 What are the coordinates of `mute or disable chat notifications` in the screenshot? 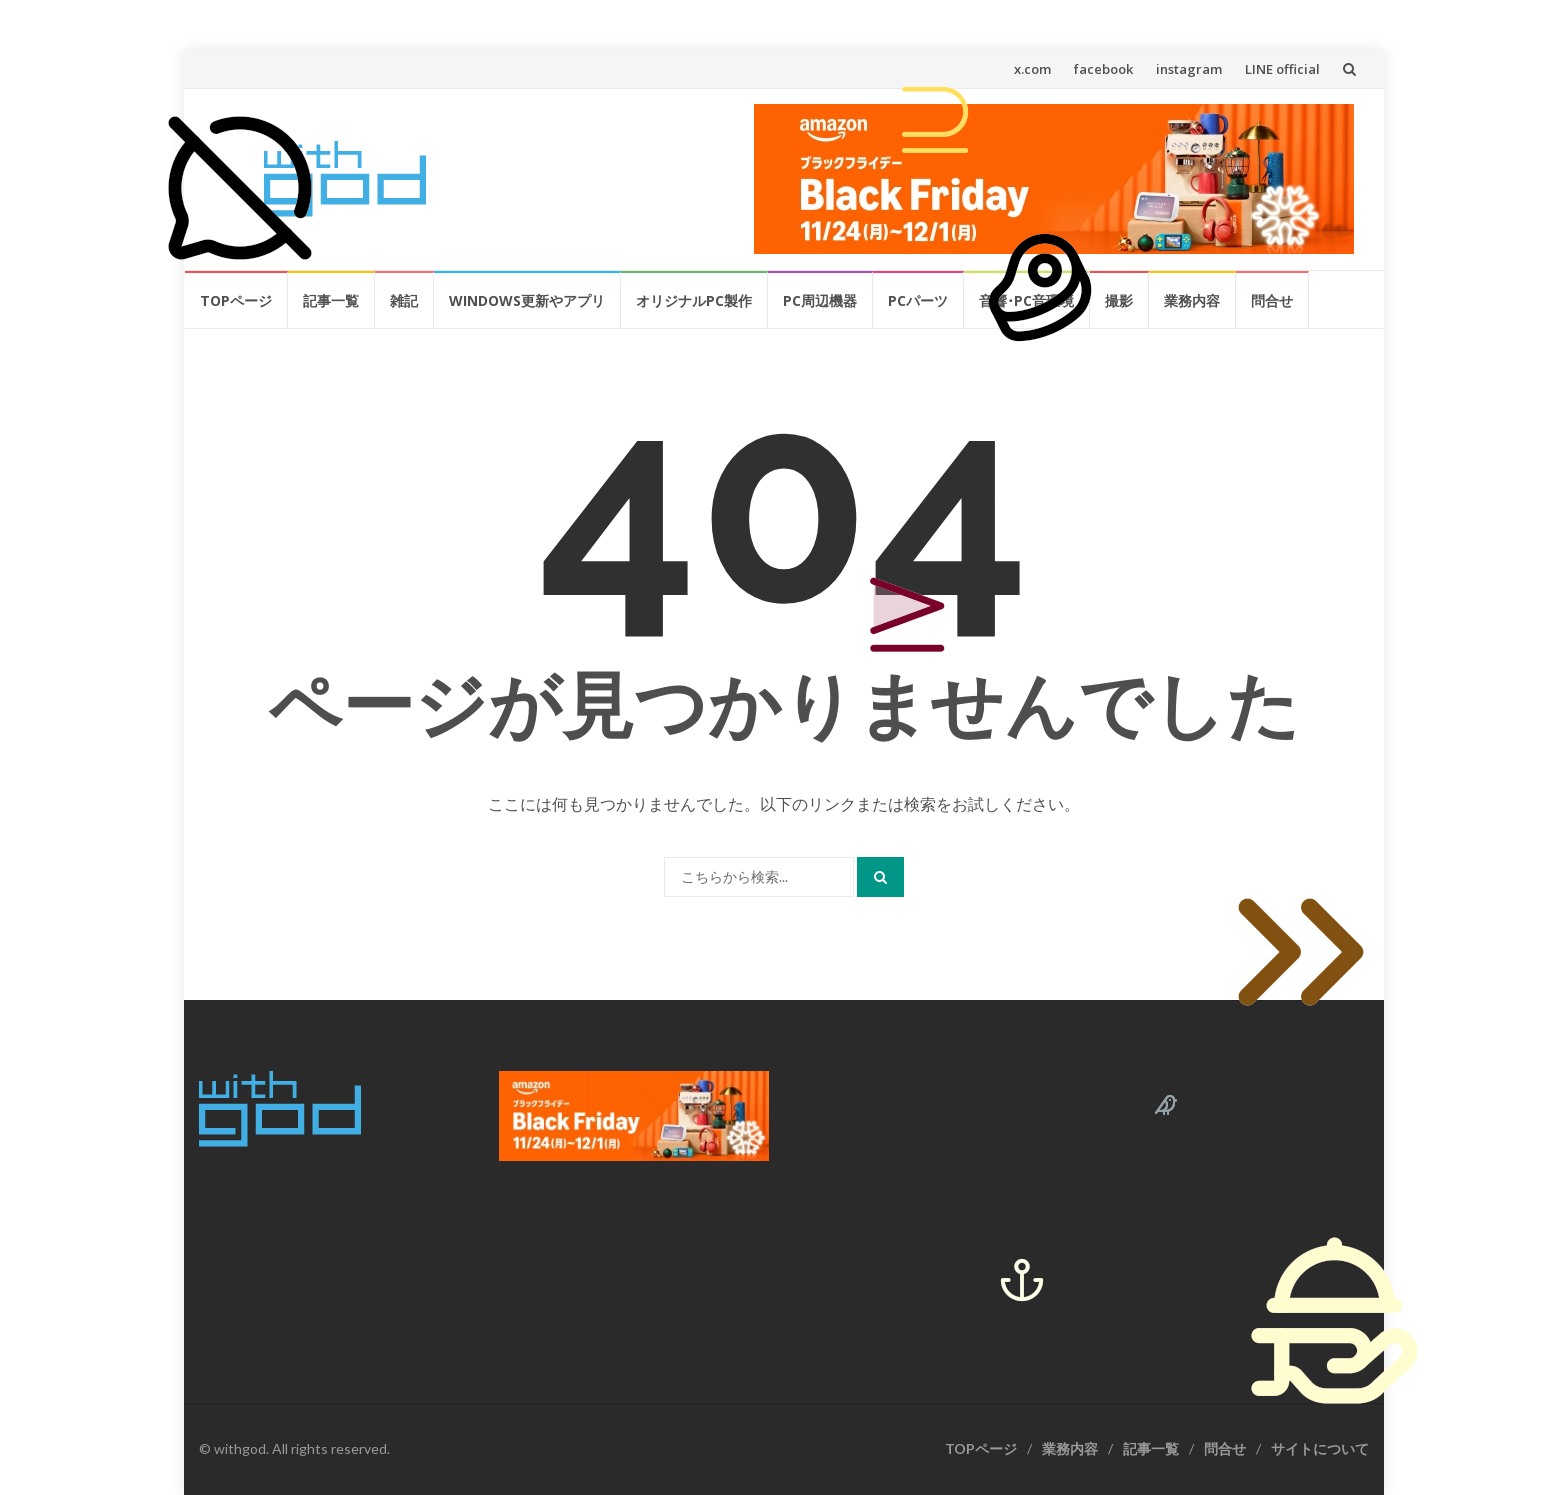 It's located at (240, 188).